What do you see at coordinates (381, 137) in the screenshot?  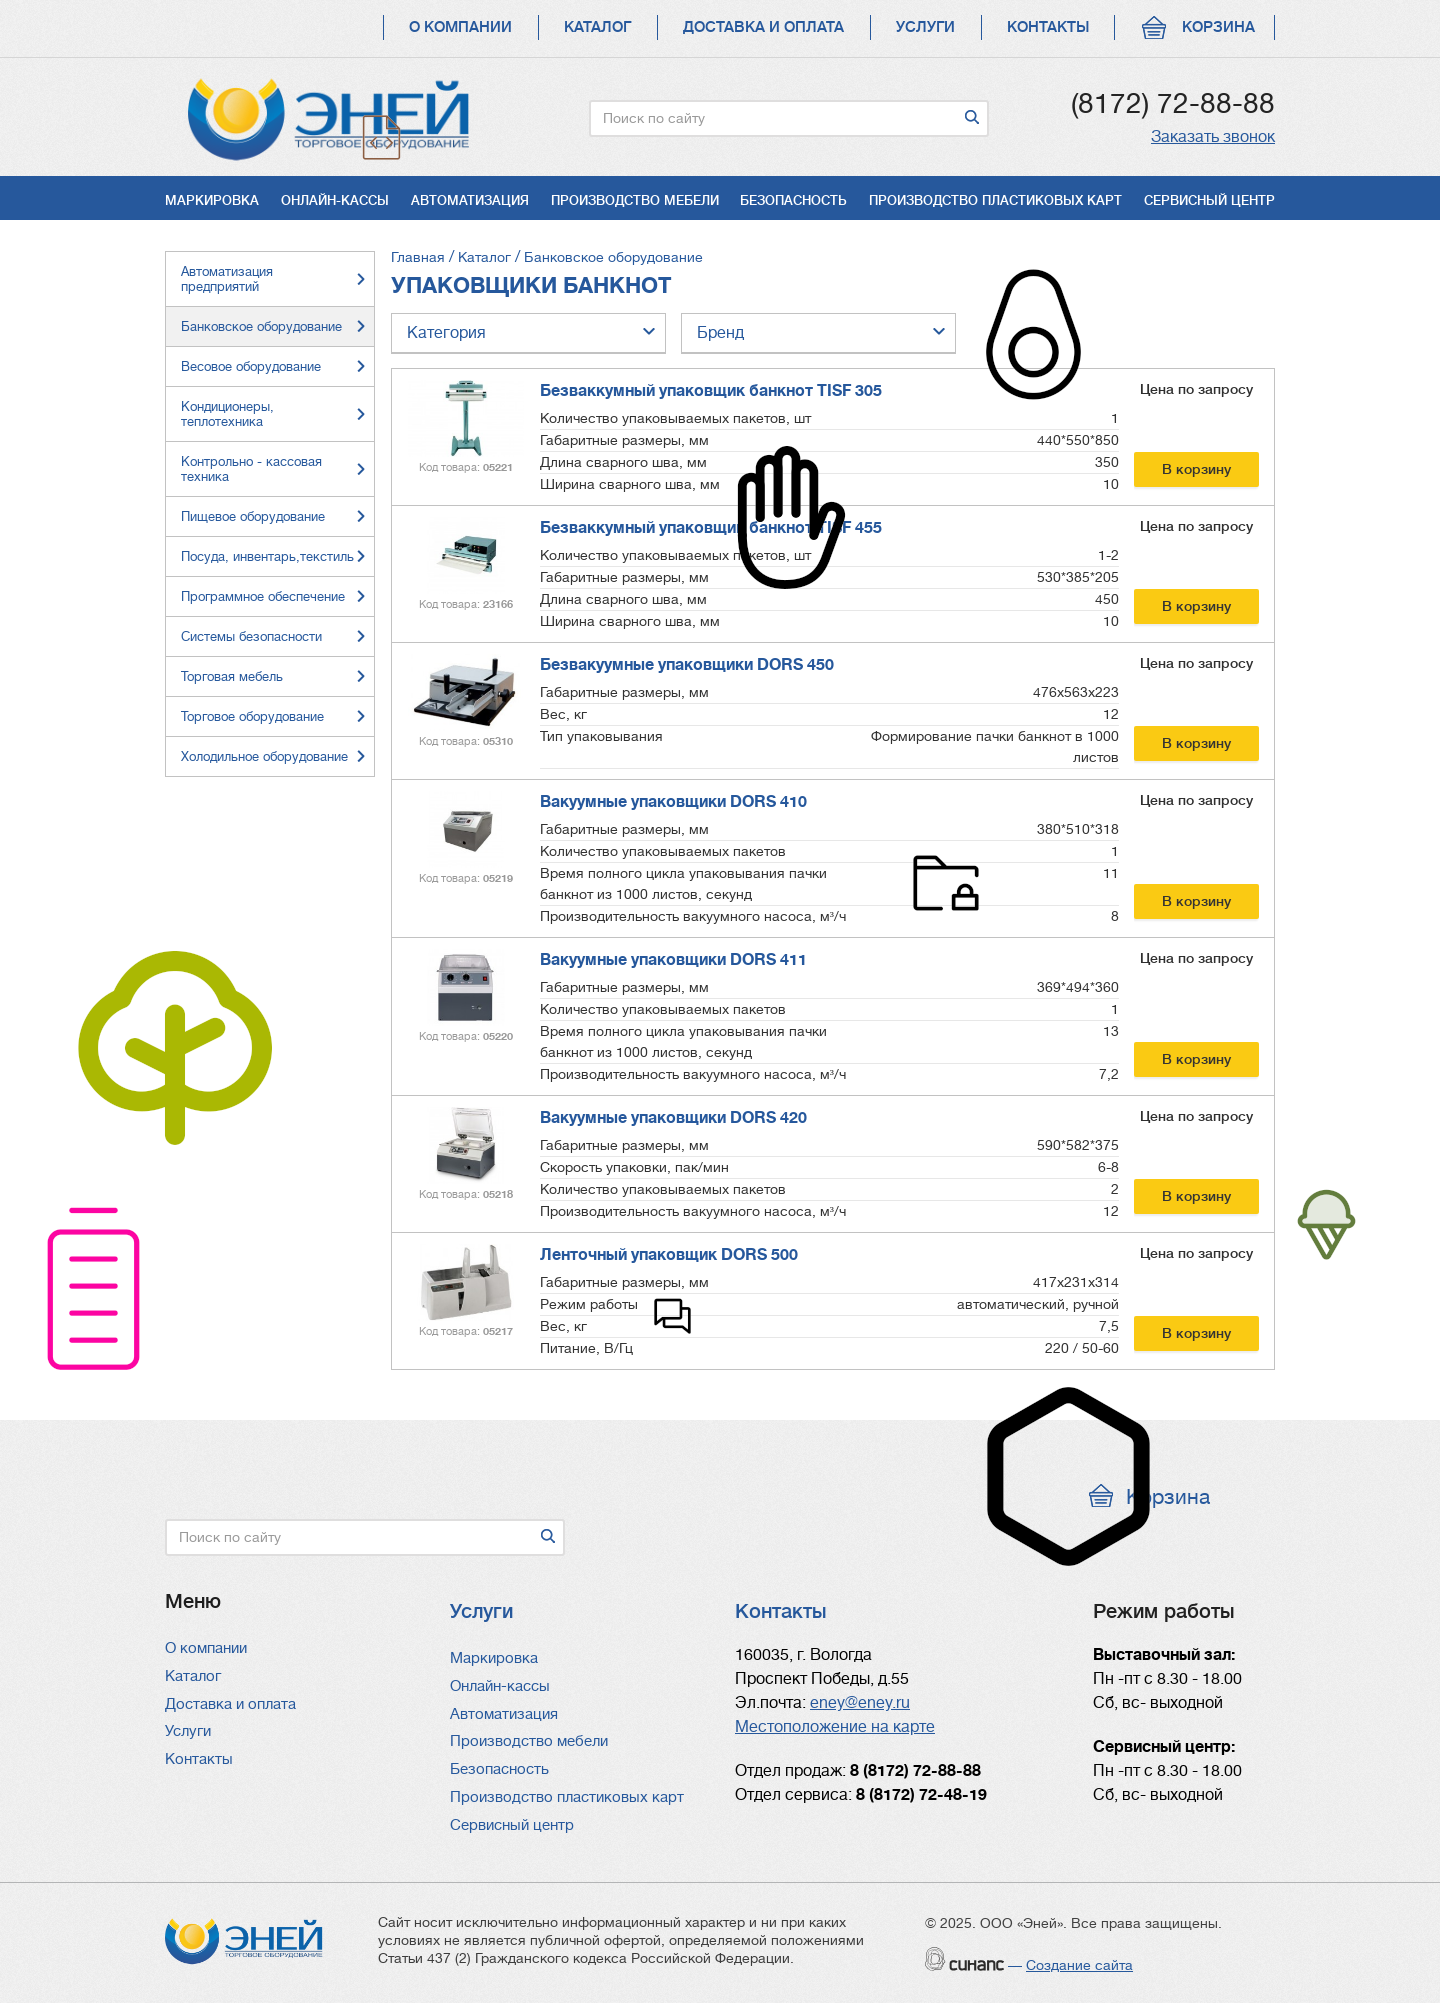 I see `view source code file` at bounding box center [381, 137].